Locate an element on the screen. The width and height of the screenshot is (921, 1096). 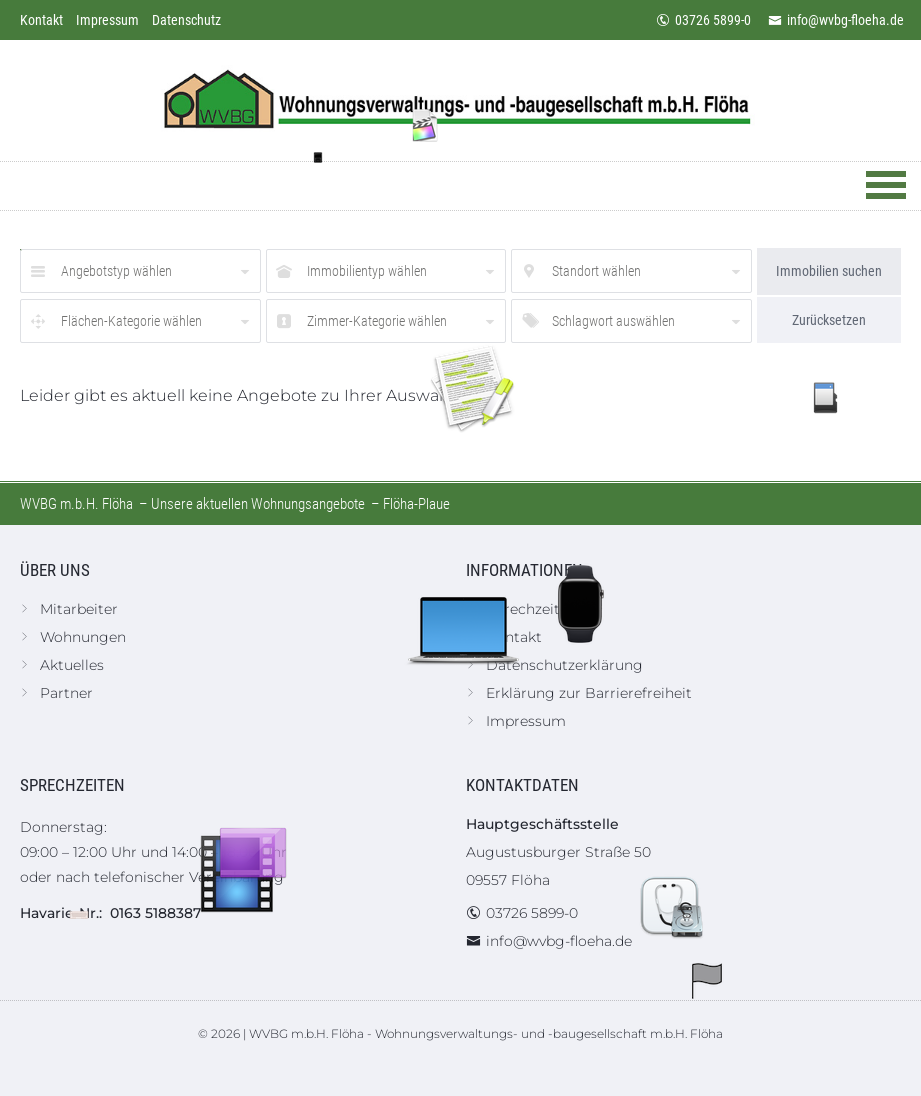
macbook pro device icon is located at coordinates (463, 625).